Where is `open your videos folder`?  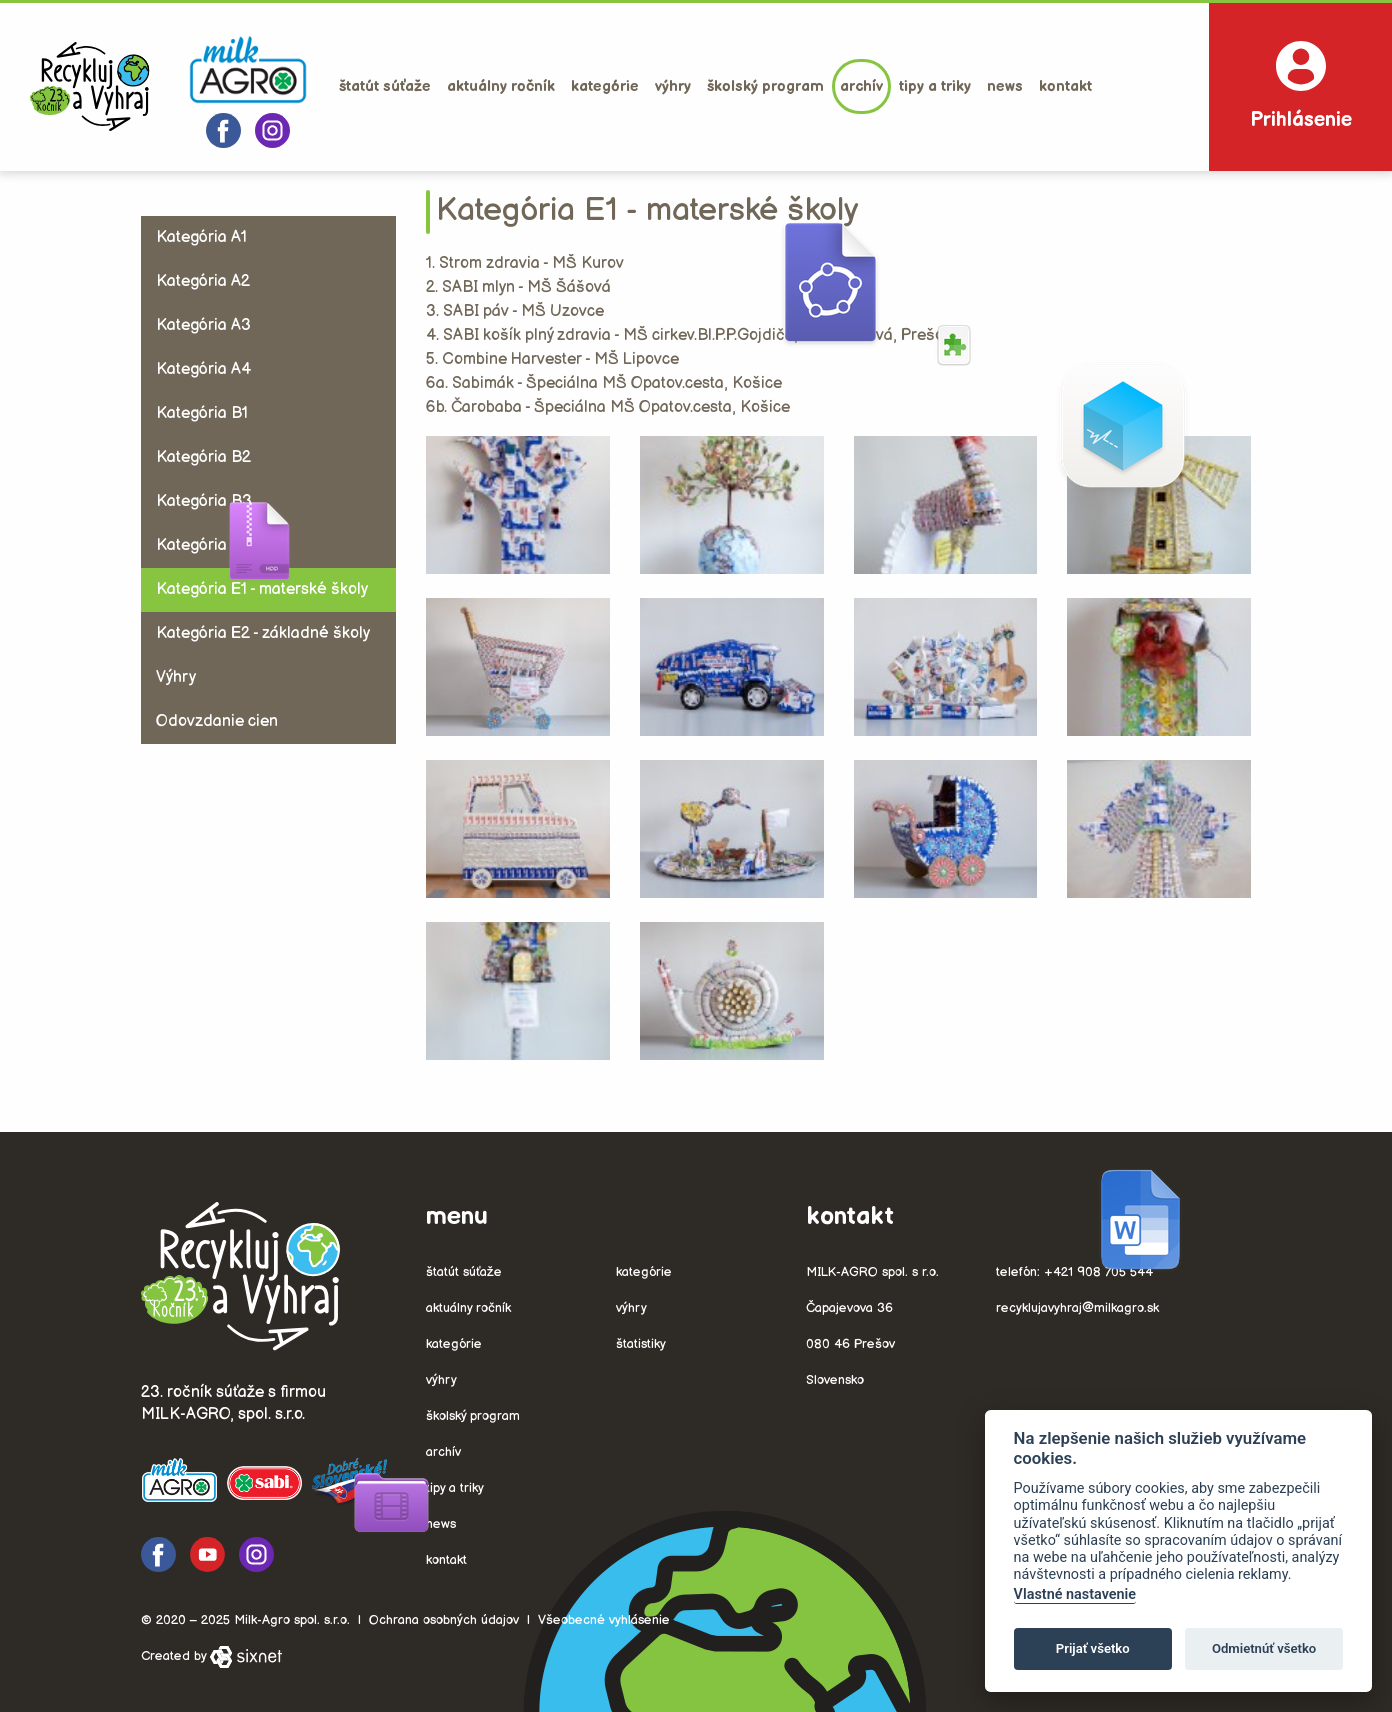 open your videos folder is located at coordinates (391, 1502).